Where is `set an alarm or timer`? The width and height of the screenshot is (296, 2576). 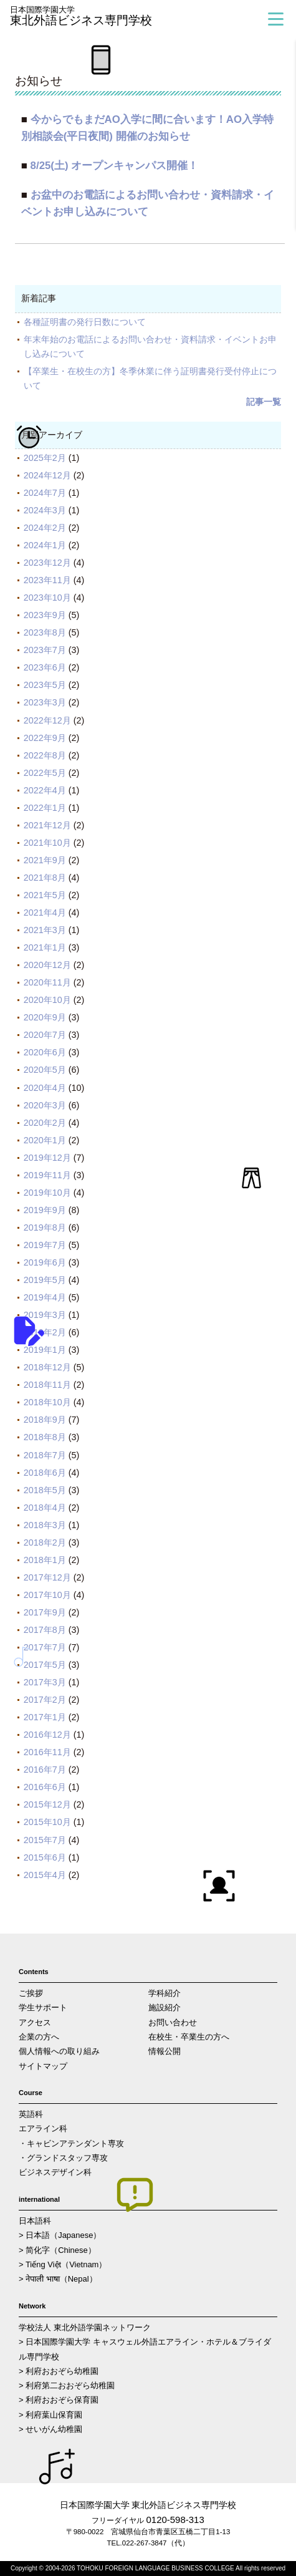
set an alarm or timer is located at coordinates (29, 437).